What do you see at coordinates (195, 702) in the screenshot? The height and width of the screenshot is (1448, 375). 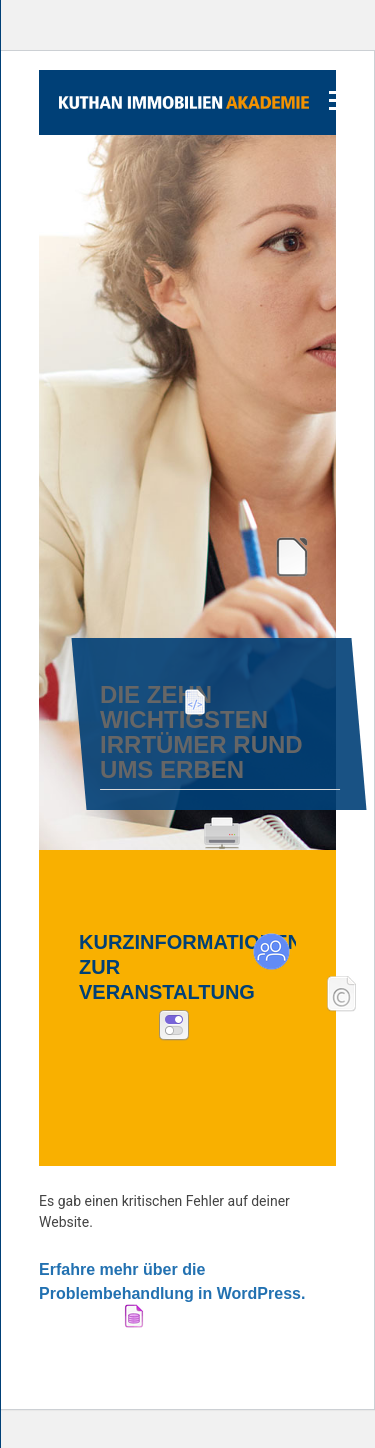 I see `an html template file` at bounding box center [195, 702].